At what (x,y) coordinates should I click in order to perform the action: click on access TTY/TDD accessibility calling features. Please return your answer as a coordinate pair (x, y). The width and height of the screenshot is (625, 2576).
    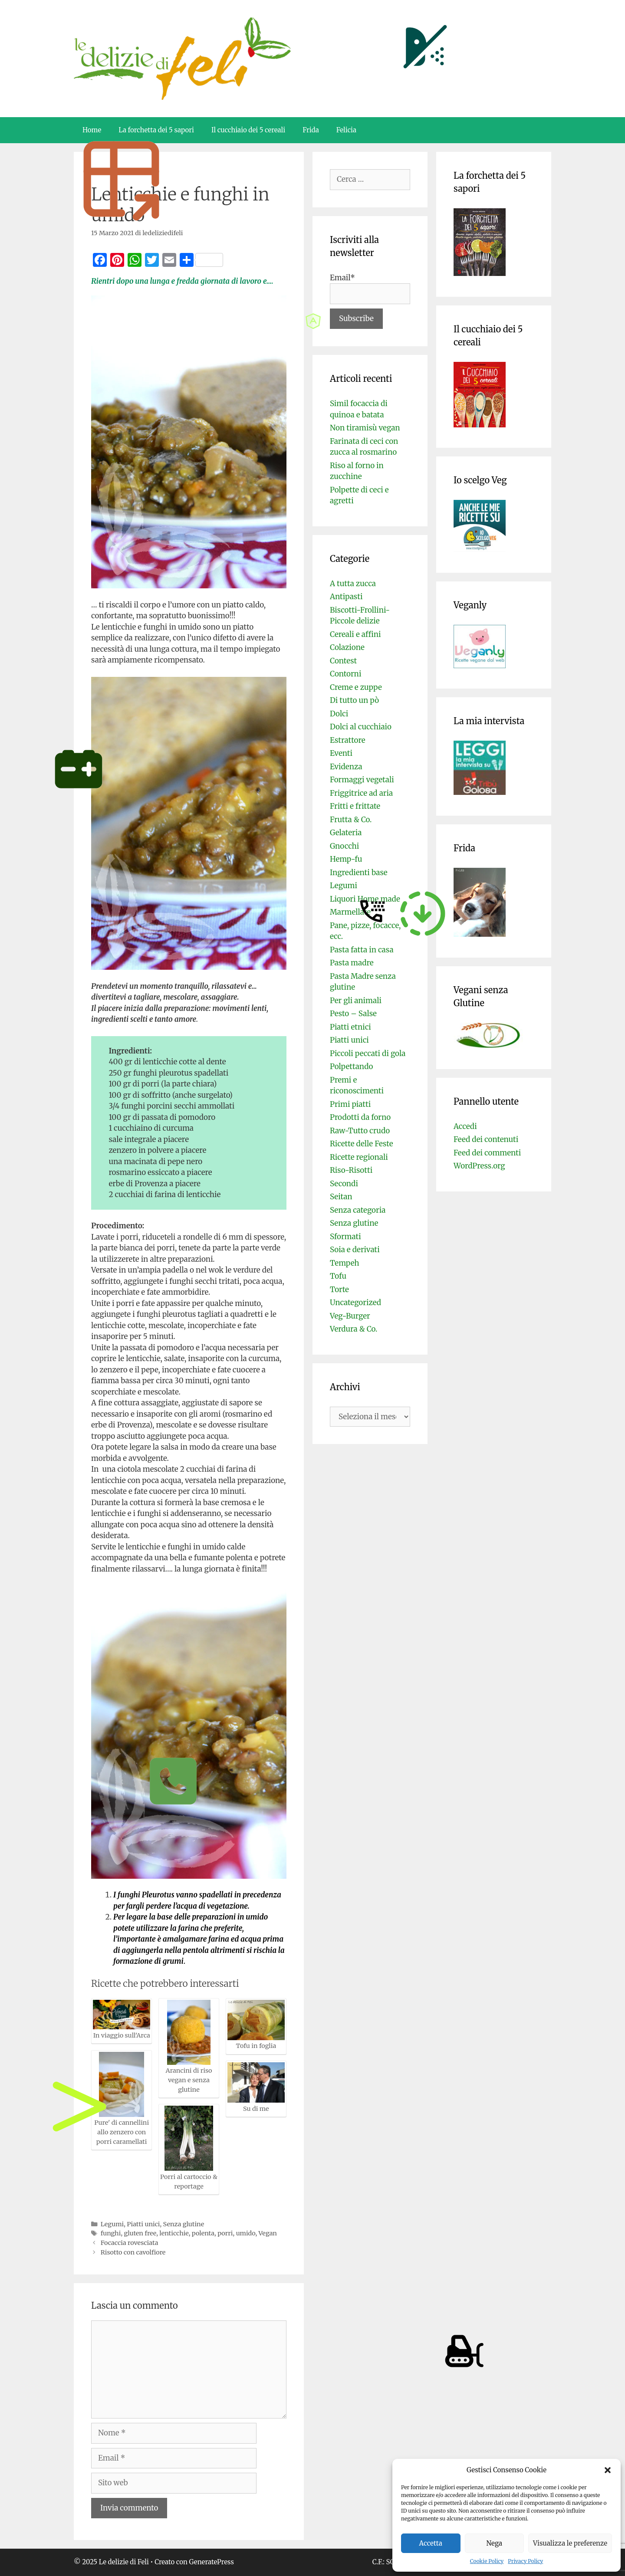
    Looking at the image, I should click on (372, 911).